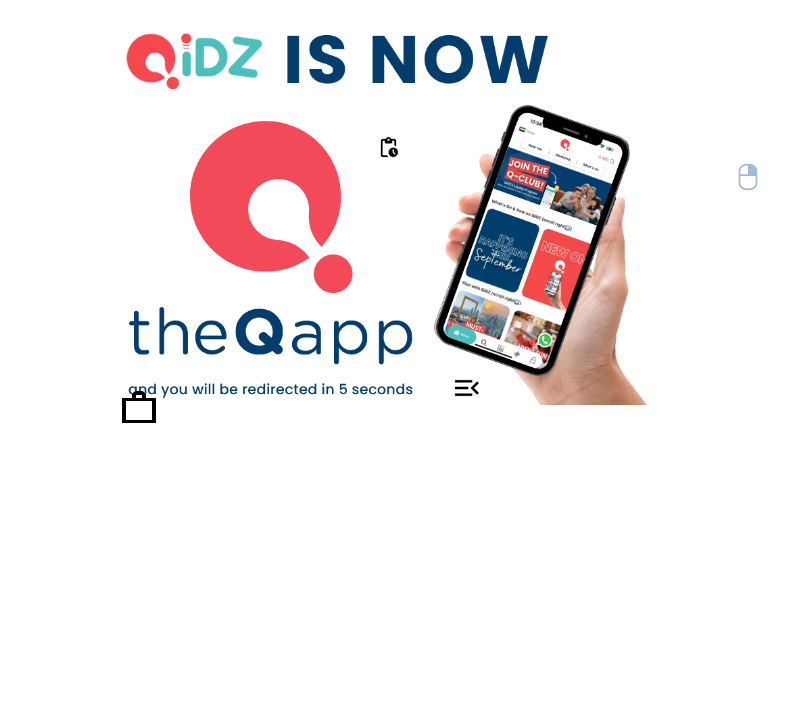 The width and height of the screenshot is (795, 720). Describe the element at coordinates (467, 388) in the screenshot. I see `open the navigation menu` at that location.